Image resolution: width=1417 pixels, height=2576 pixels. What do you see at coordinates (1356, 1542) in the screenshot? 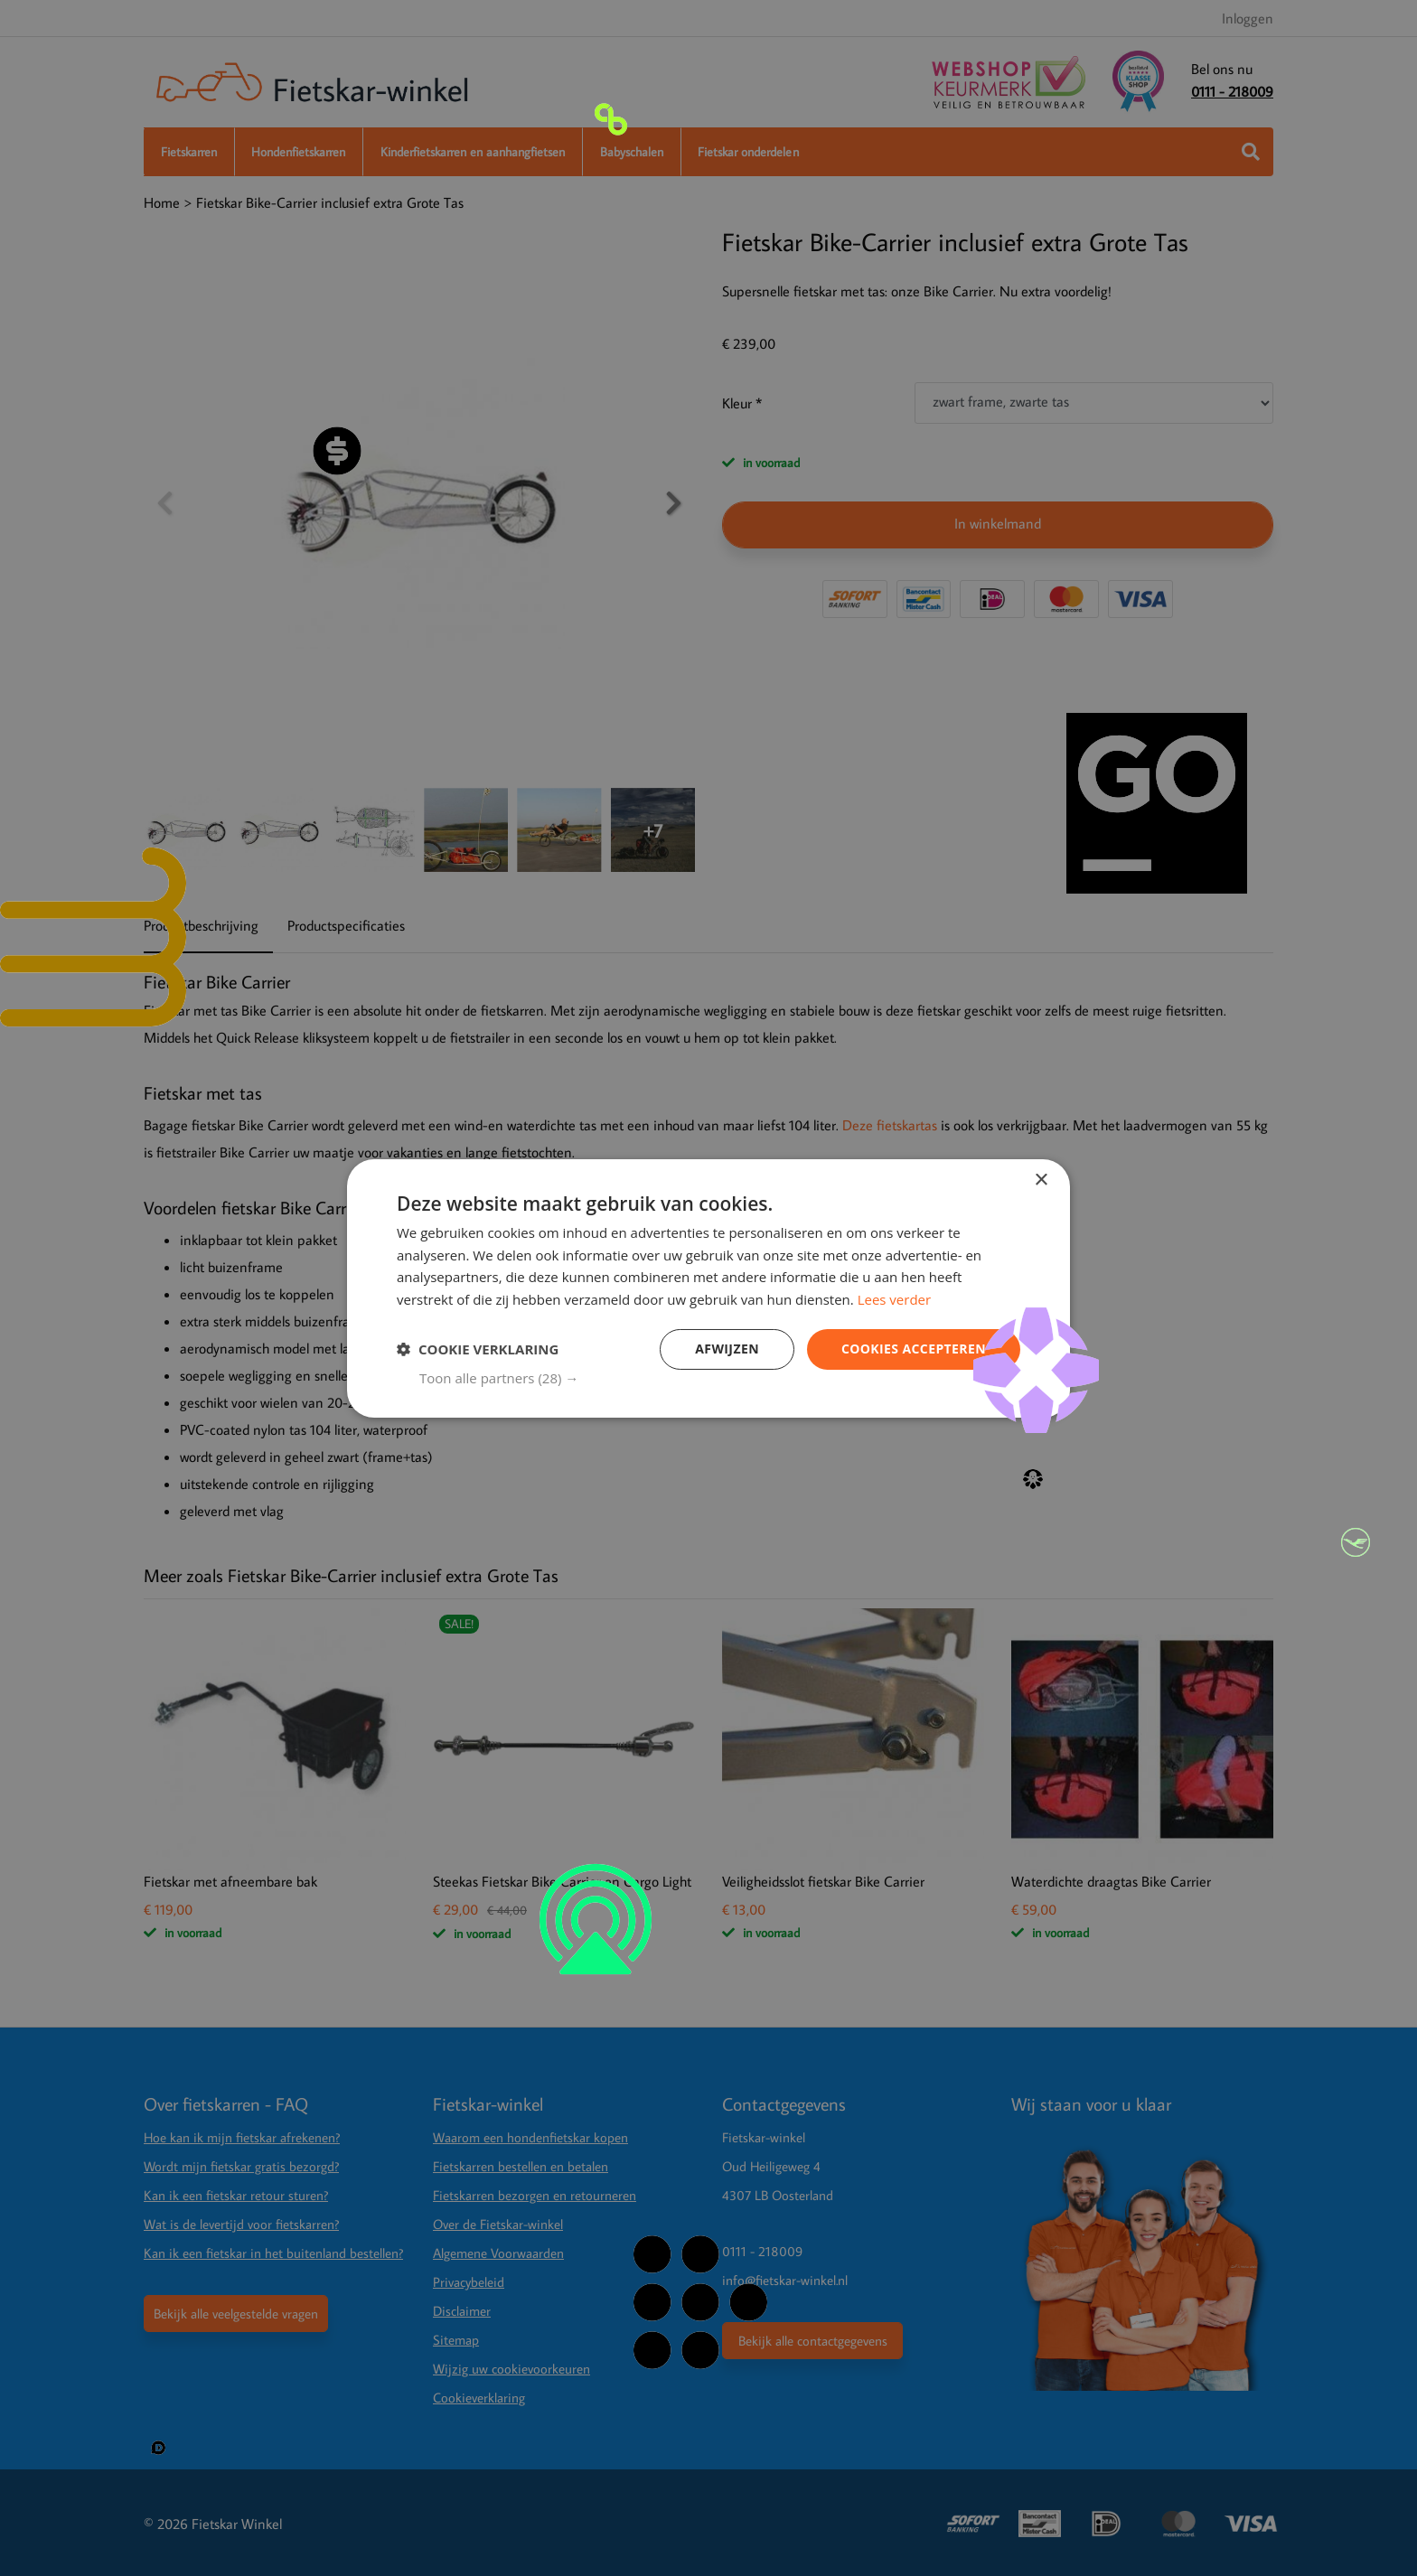
I see `access Lufthansa airline services` at bounding box center [1356, 1542].